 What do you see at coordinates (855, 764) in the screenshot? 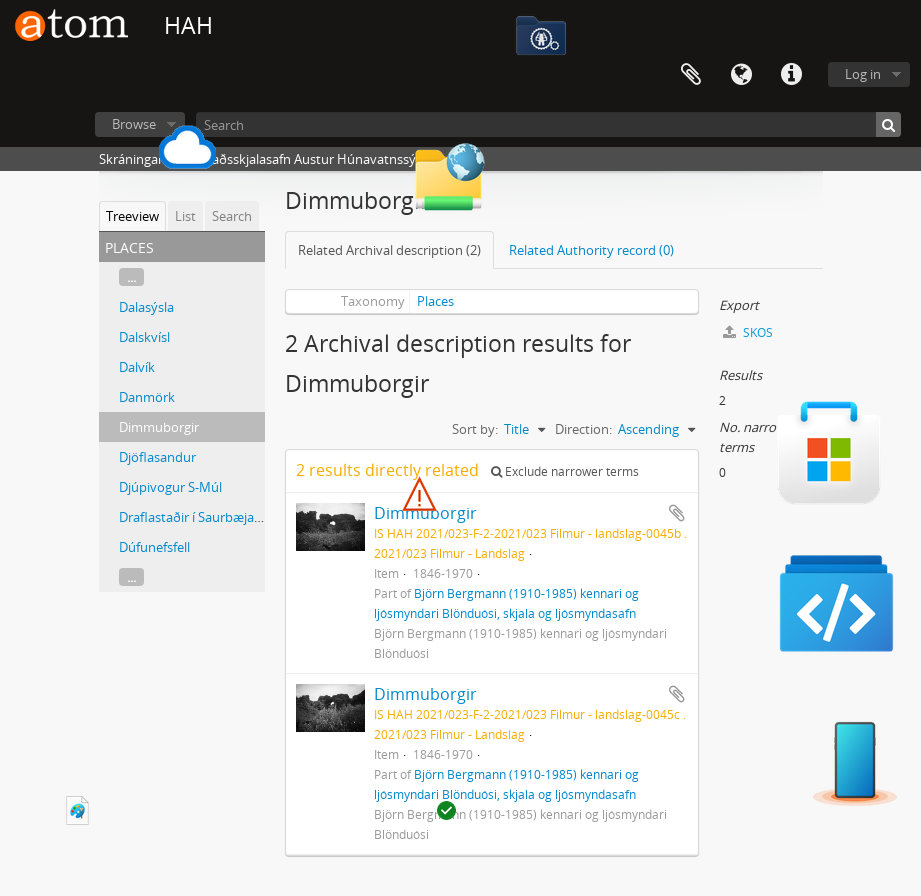
I see `enable mobile hotspot sharing` at bounding box center [855, 764].